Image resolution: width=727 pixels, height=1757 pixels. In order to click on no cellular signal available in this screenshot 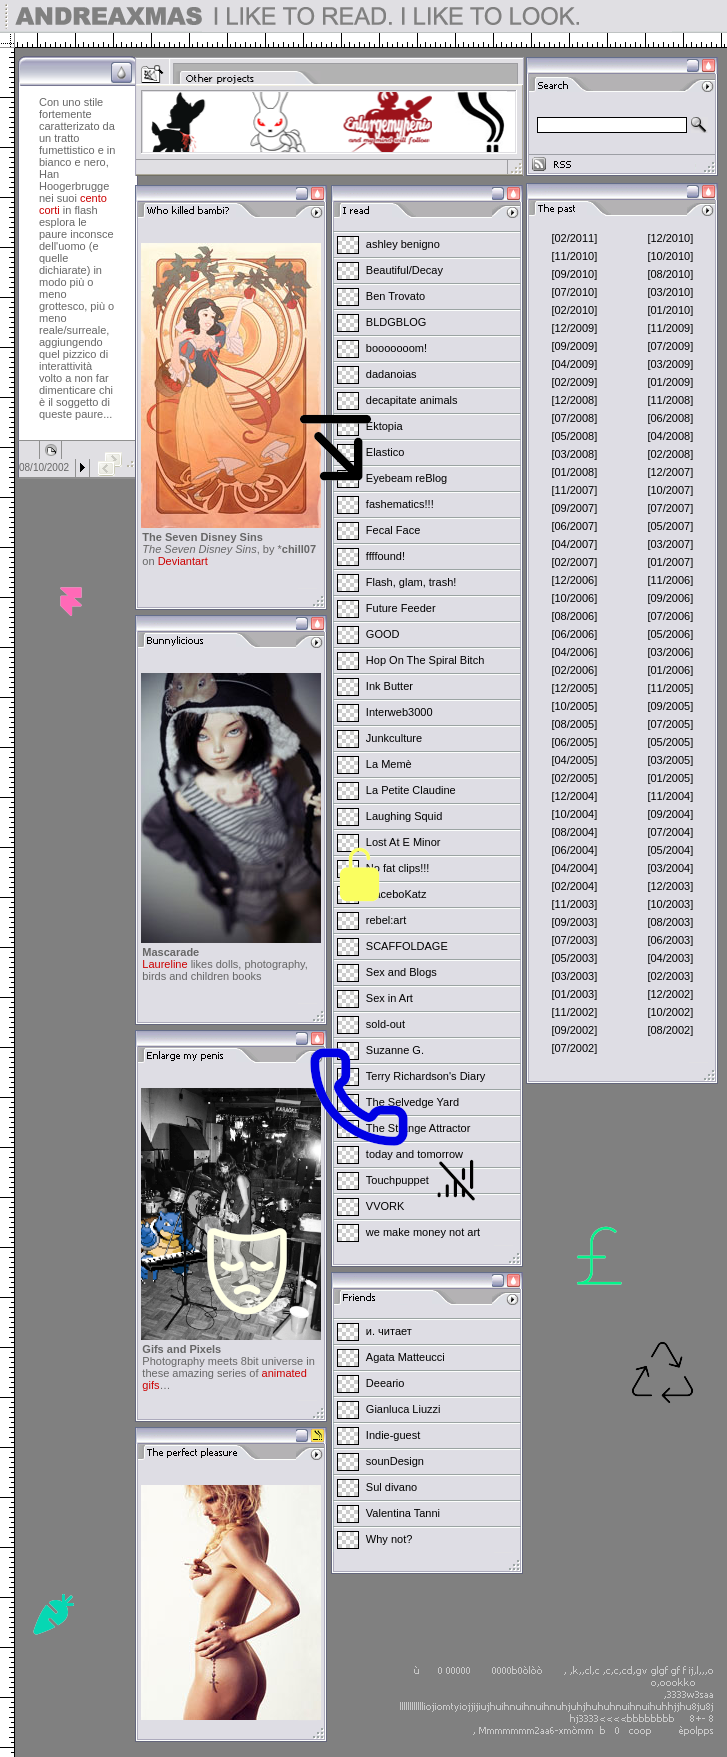, I will do `click(457, 1181)`.